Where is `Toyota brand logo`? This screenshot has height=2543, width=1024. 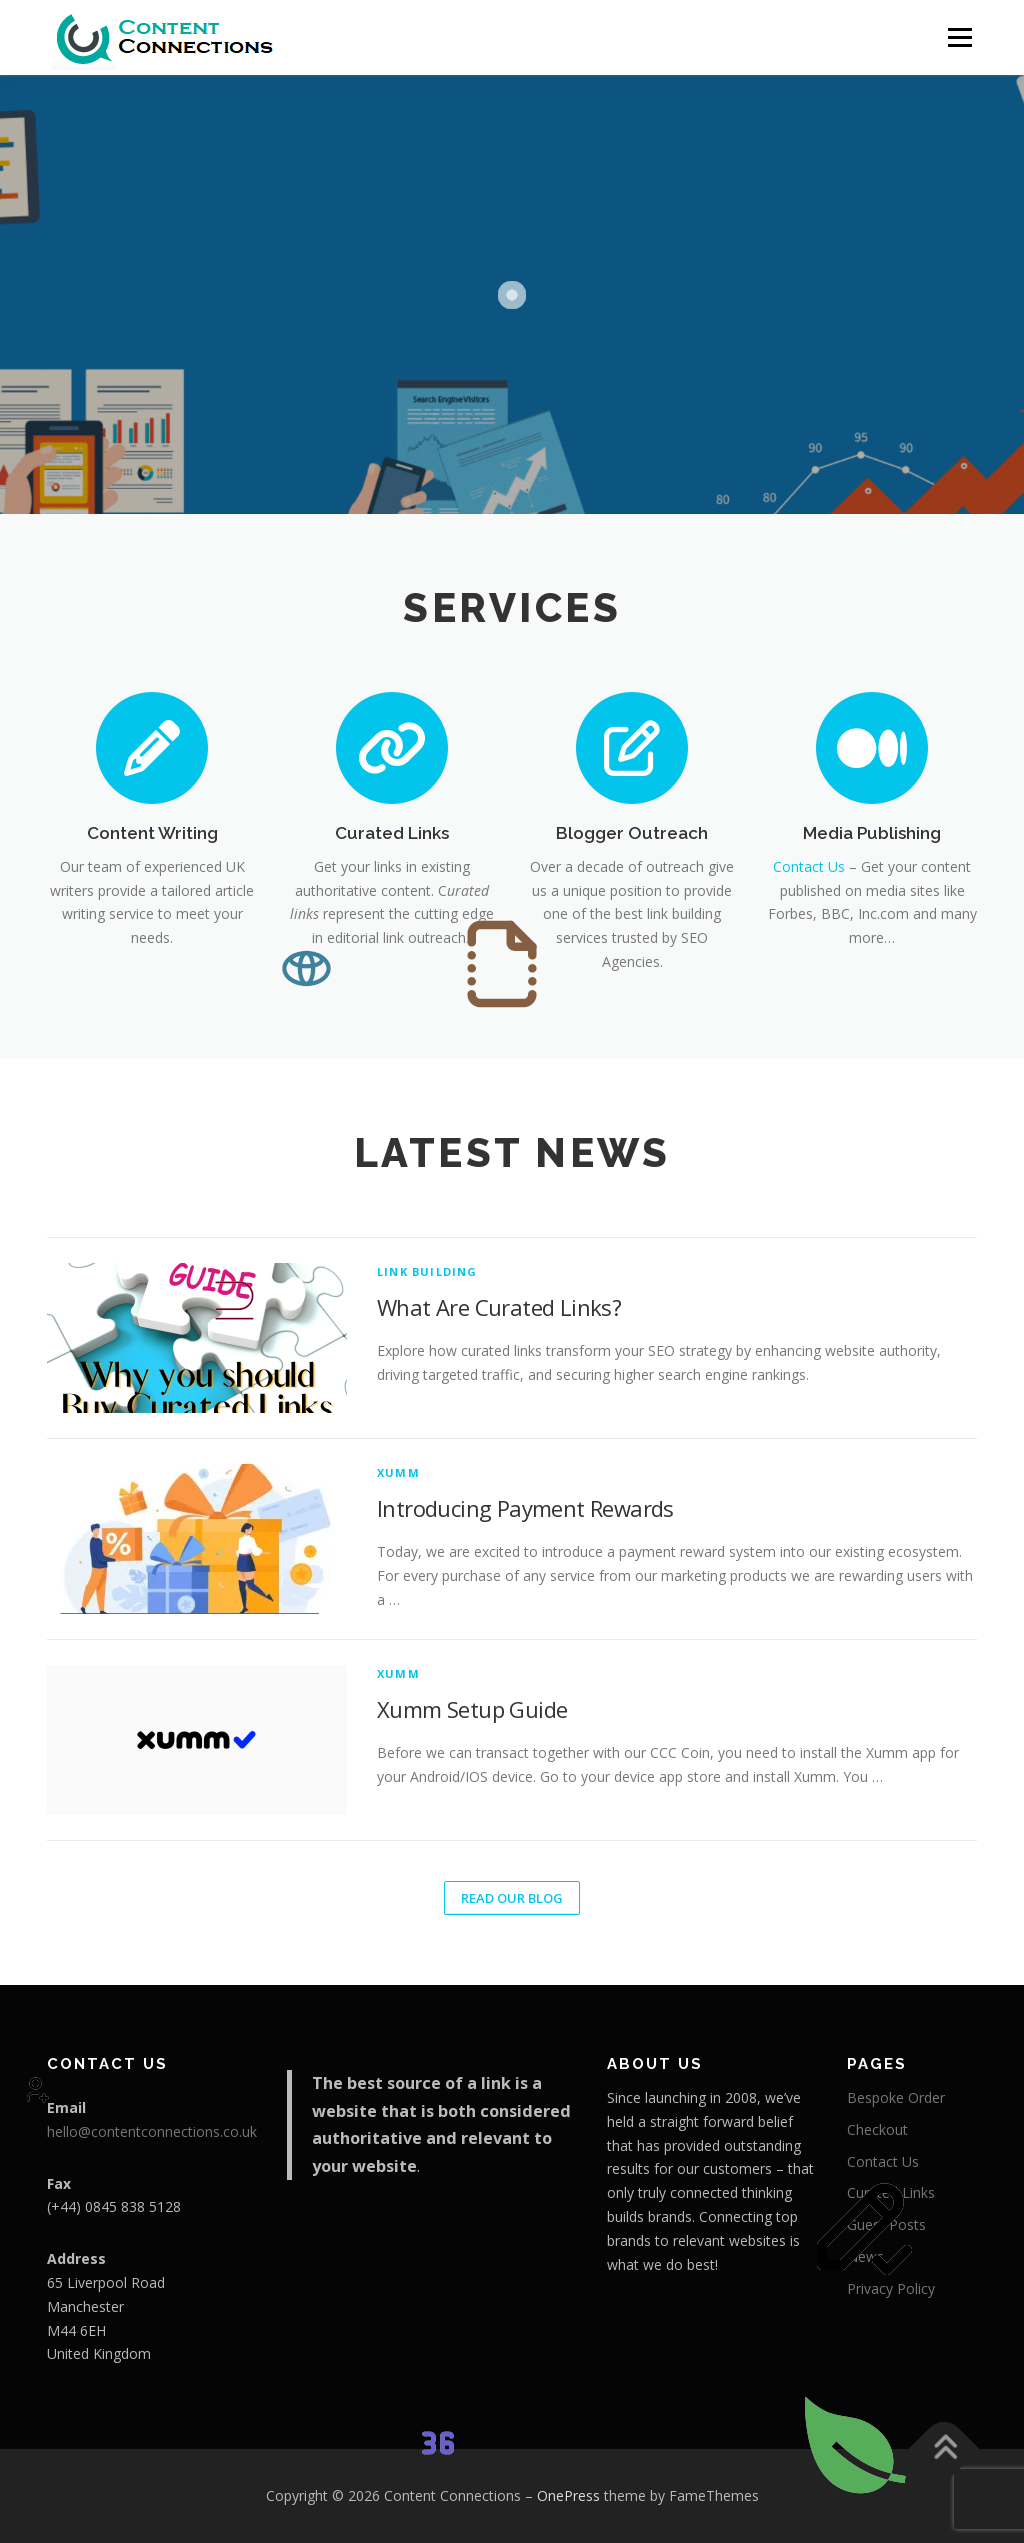 Toyota brand logo is located at coordinates (306, 968).